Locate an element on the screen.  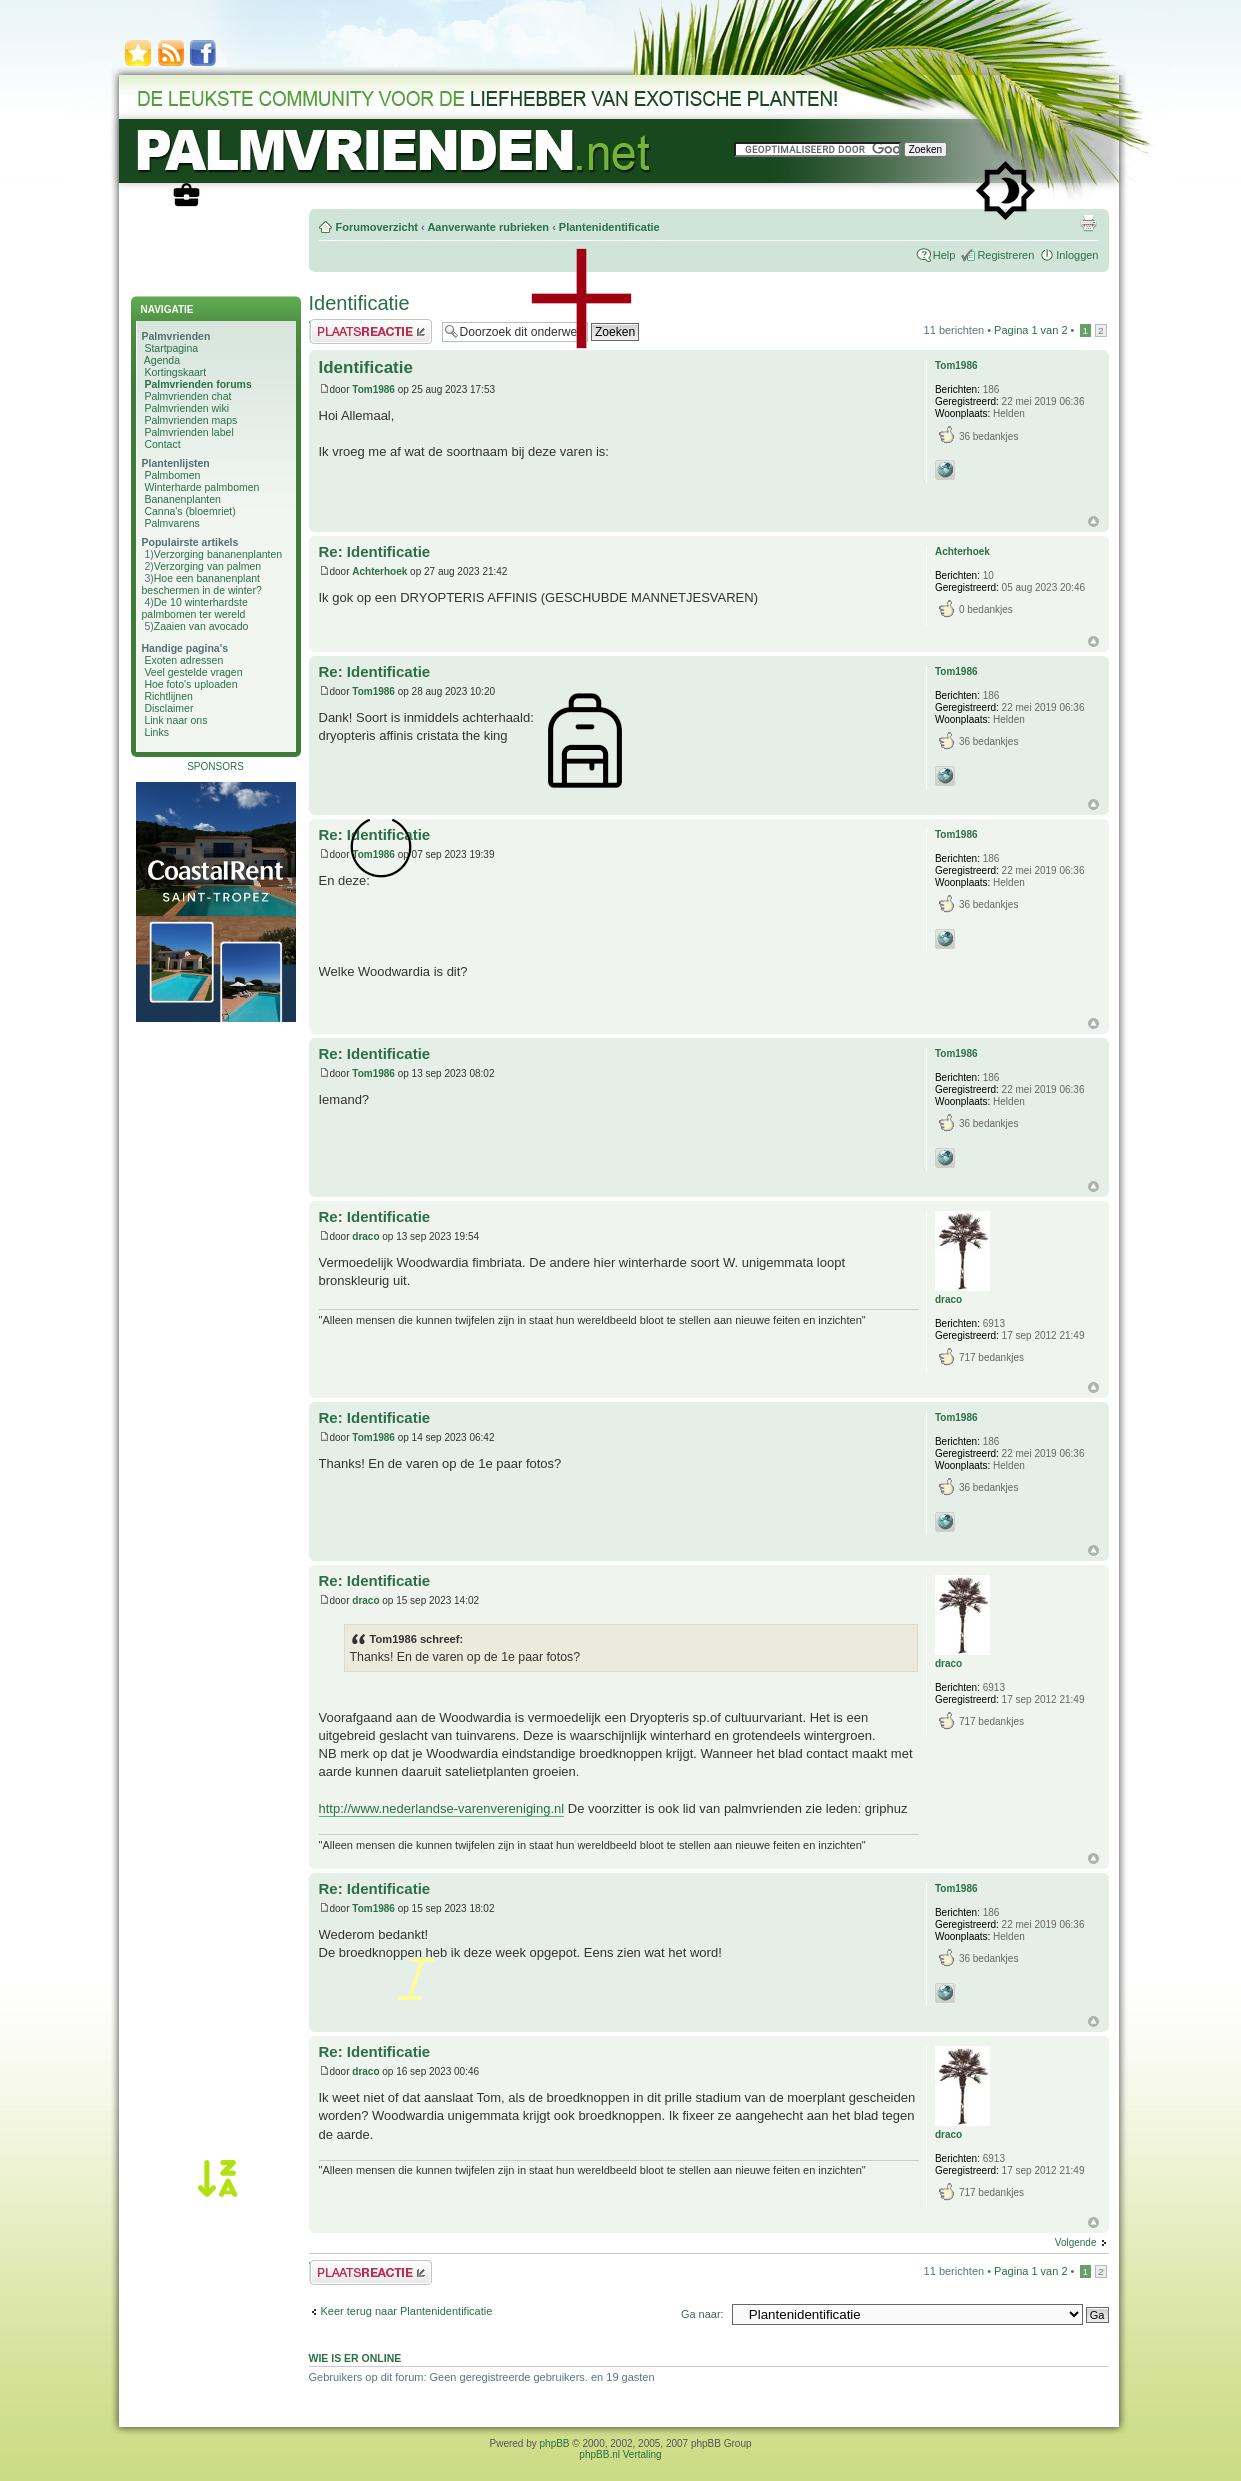
apply italic formatting to selected text is located at coordinates (416, 1979).